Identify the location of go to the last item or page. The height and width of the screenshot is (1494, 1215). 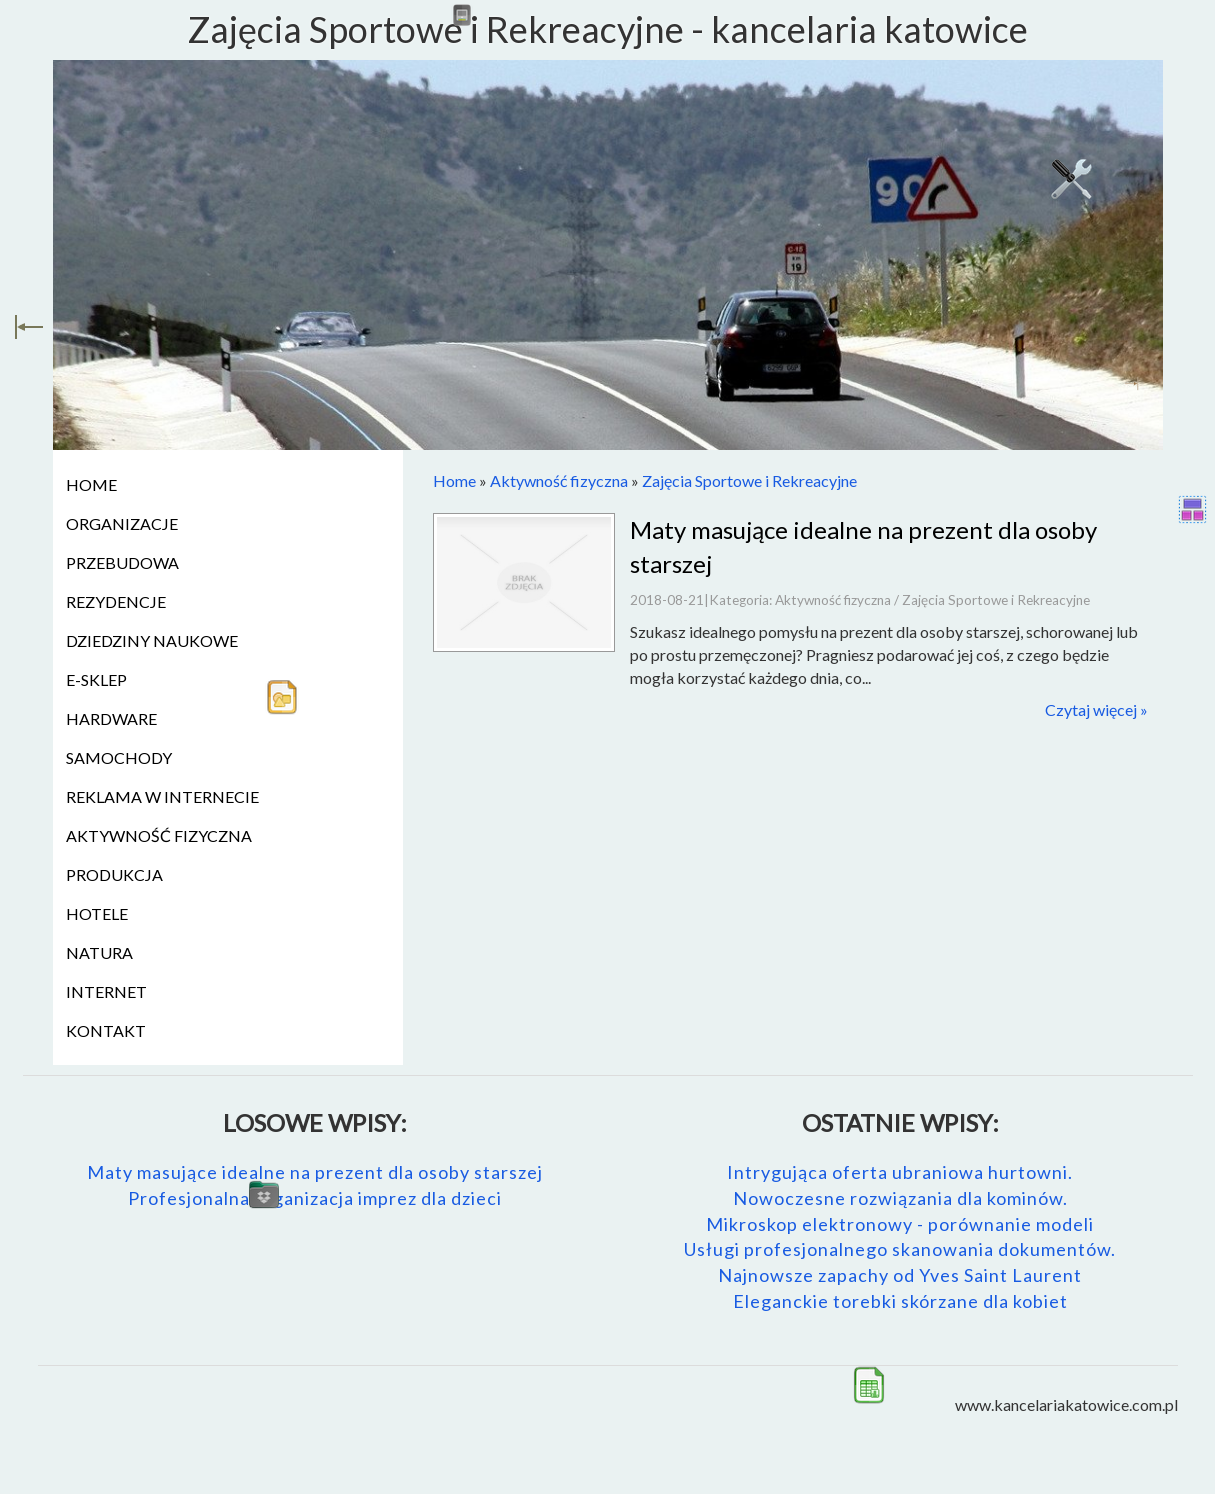
(1131, 383).